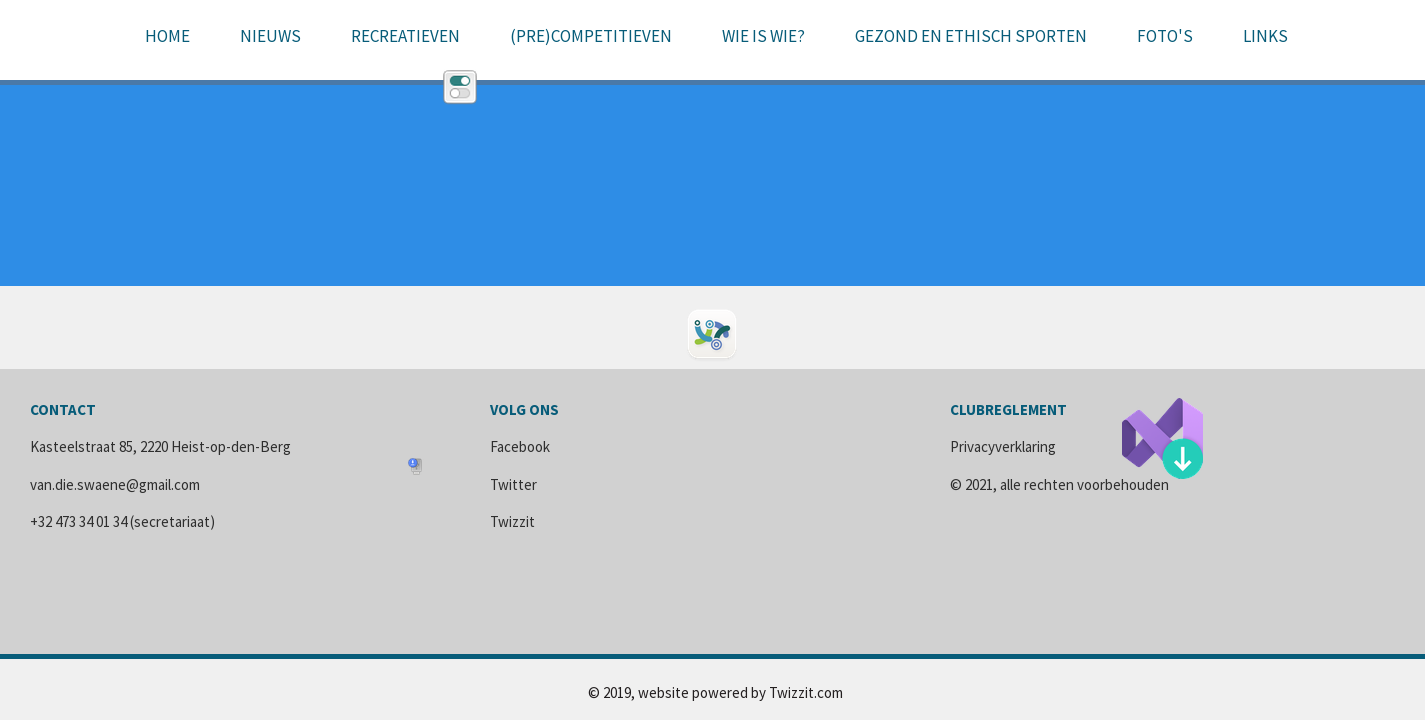 The height and width of the screenshot is (720, 1425). What do you see at coordinates (1162, 438) in the screenshot?
I see `open visual studio installer` at bounding box center [1162, 438].